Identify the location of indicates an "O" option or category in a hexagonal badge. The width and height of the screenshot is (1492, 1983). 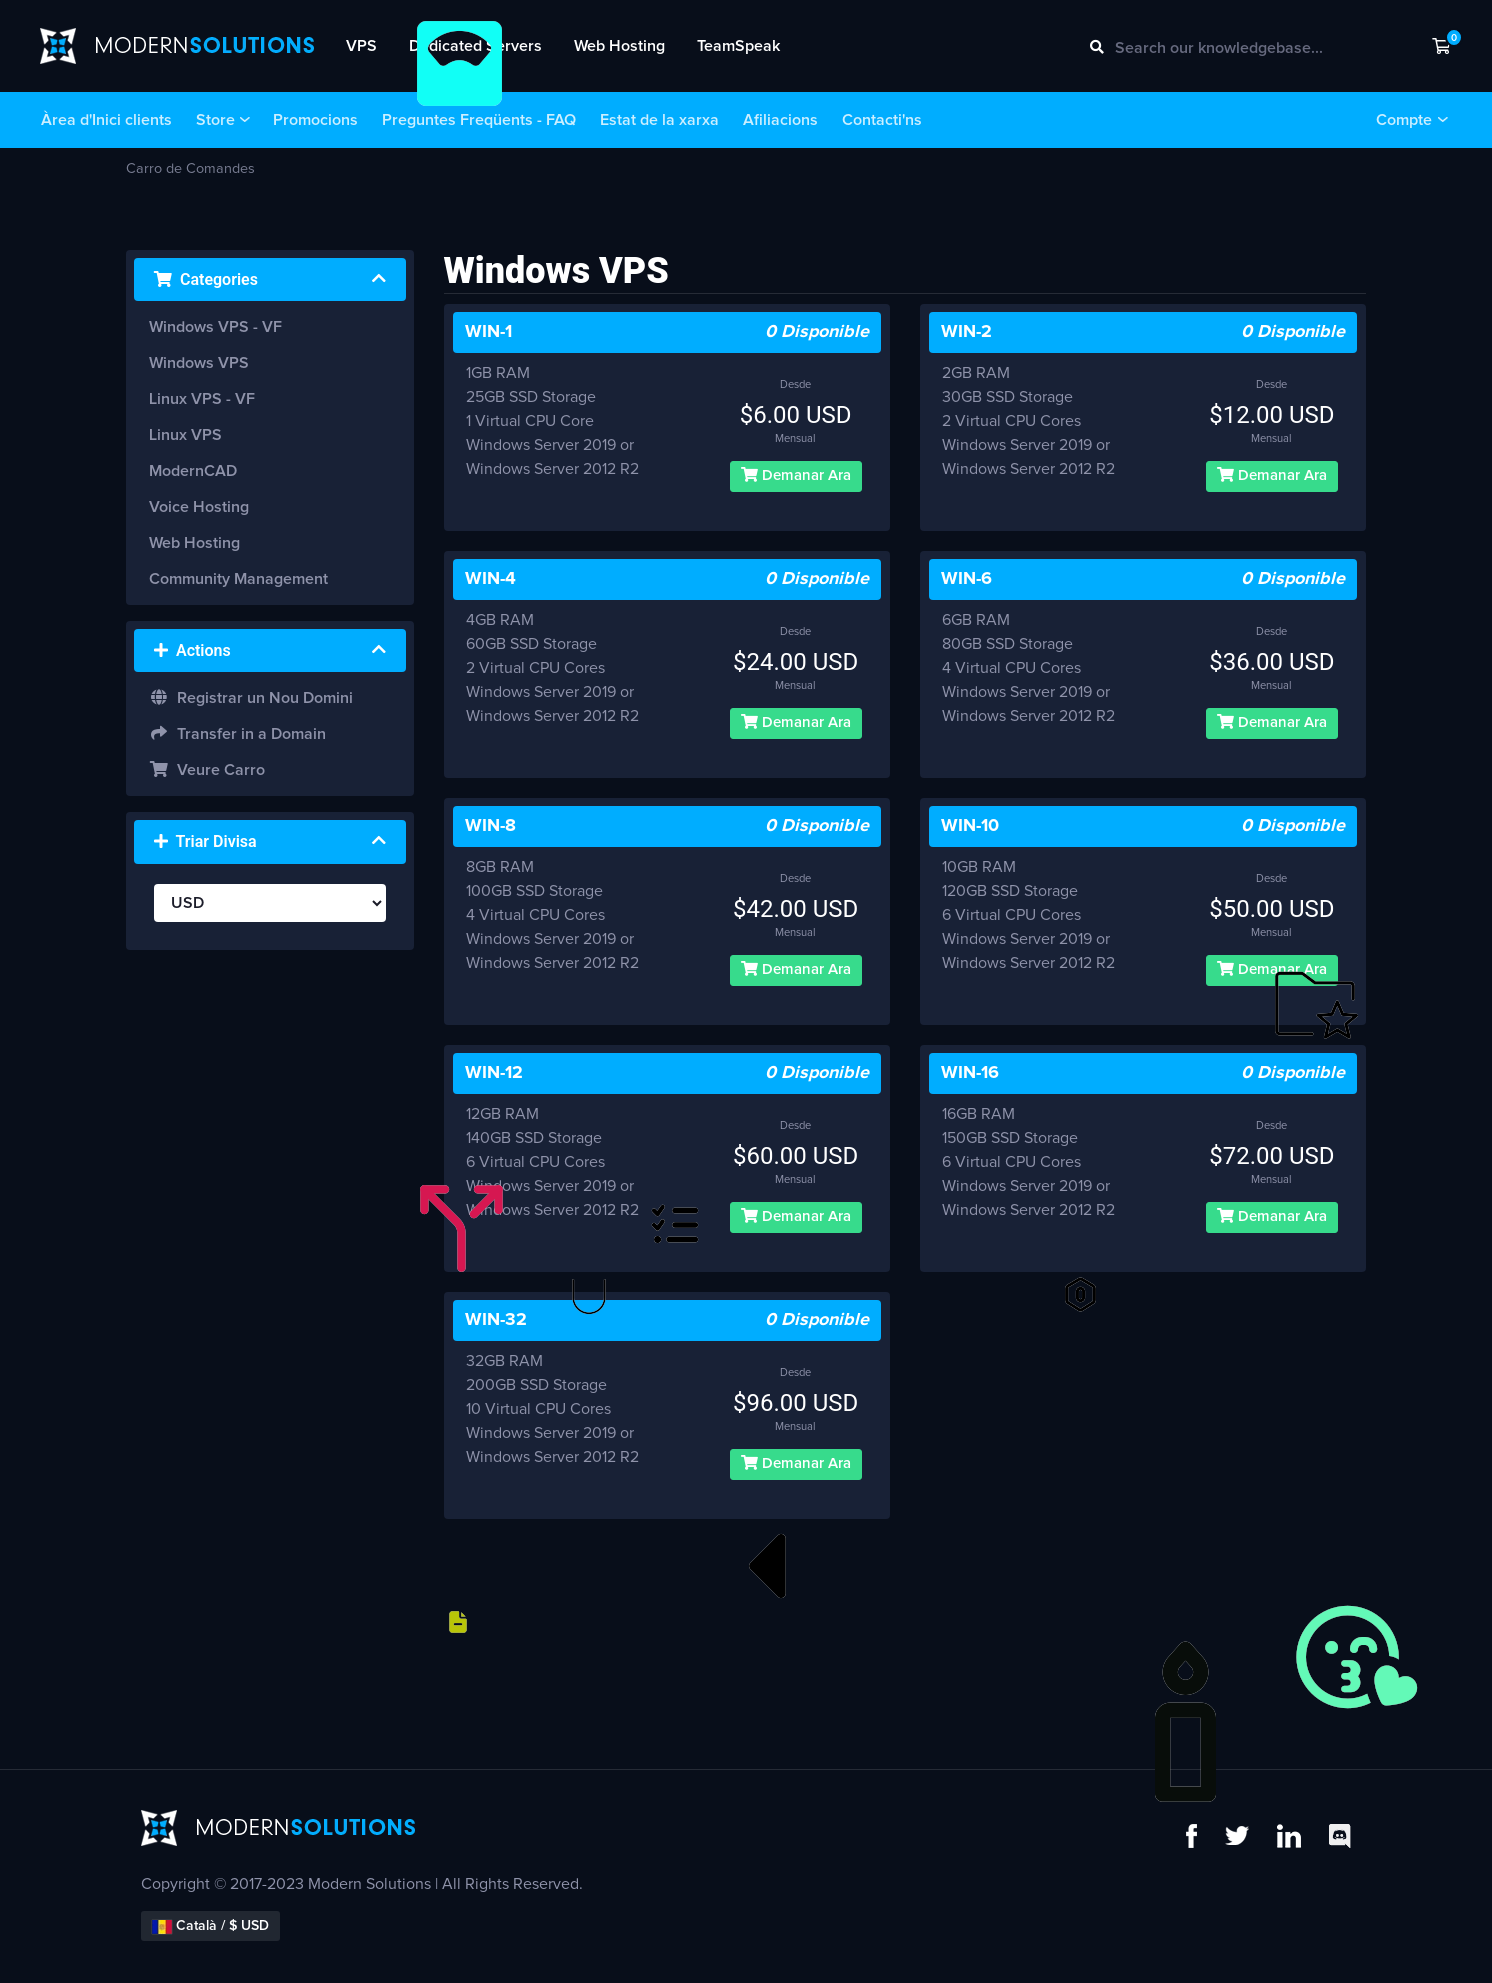
(1080, 1294).